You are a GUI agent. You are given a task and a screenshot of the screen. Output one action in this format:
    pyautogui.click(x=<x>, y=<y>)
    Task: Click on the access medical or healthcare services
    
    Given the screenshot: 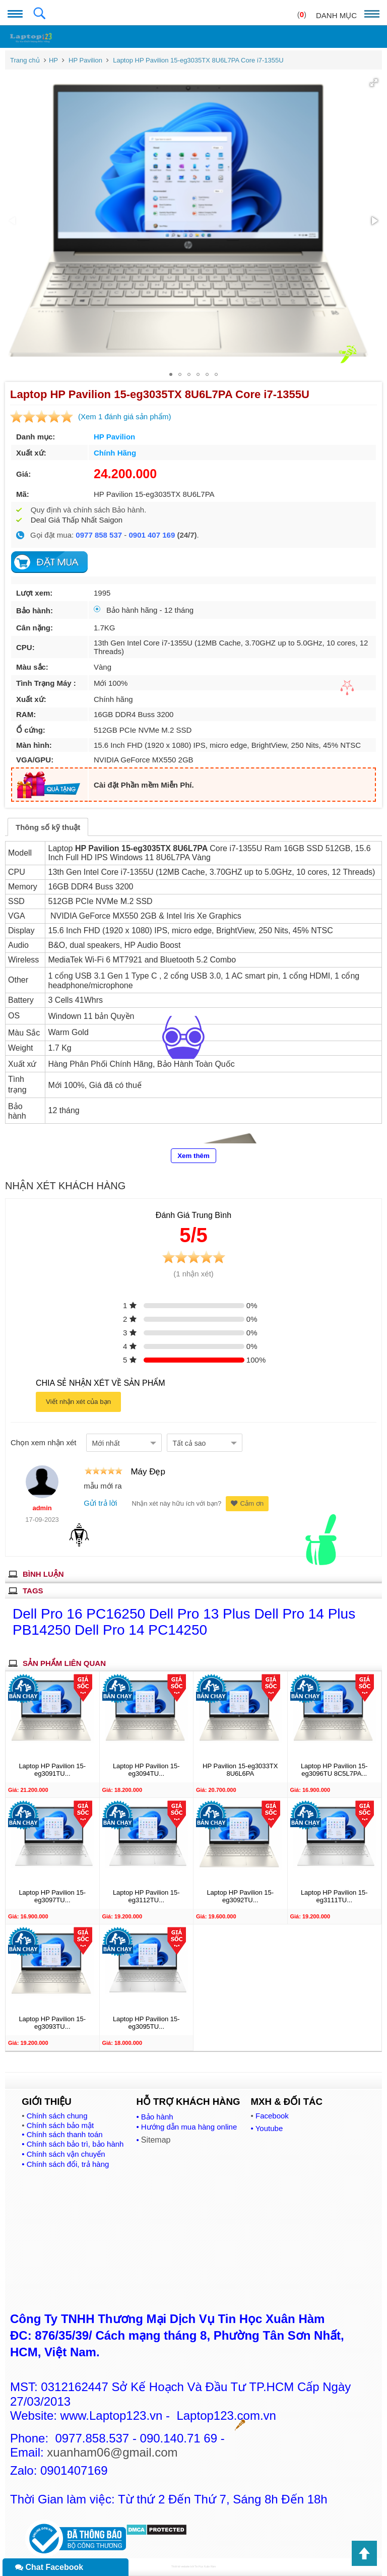 What is the action you would take?
    pyautogui.click(x=183, y=1038)
    